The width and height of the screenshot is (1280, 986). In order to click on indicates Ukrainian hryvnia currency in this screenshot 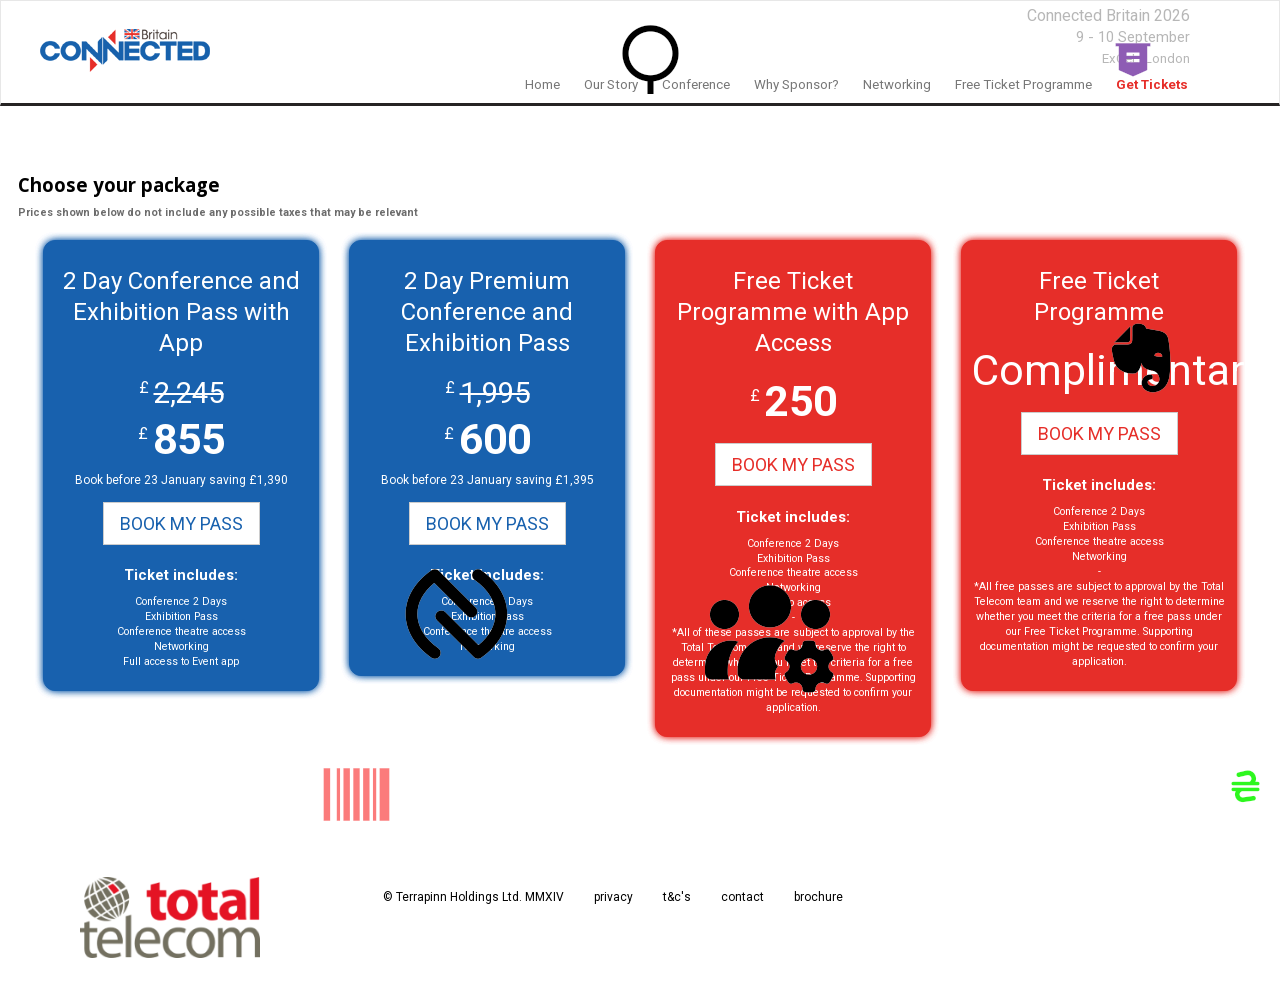, I will do `click(1245, 786)`.